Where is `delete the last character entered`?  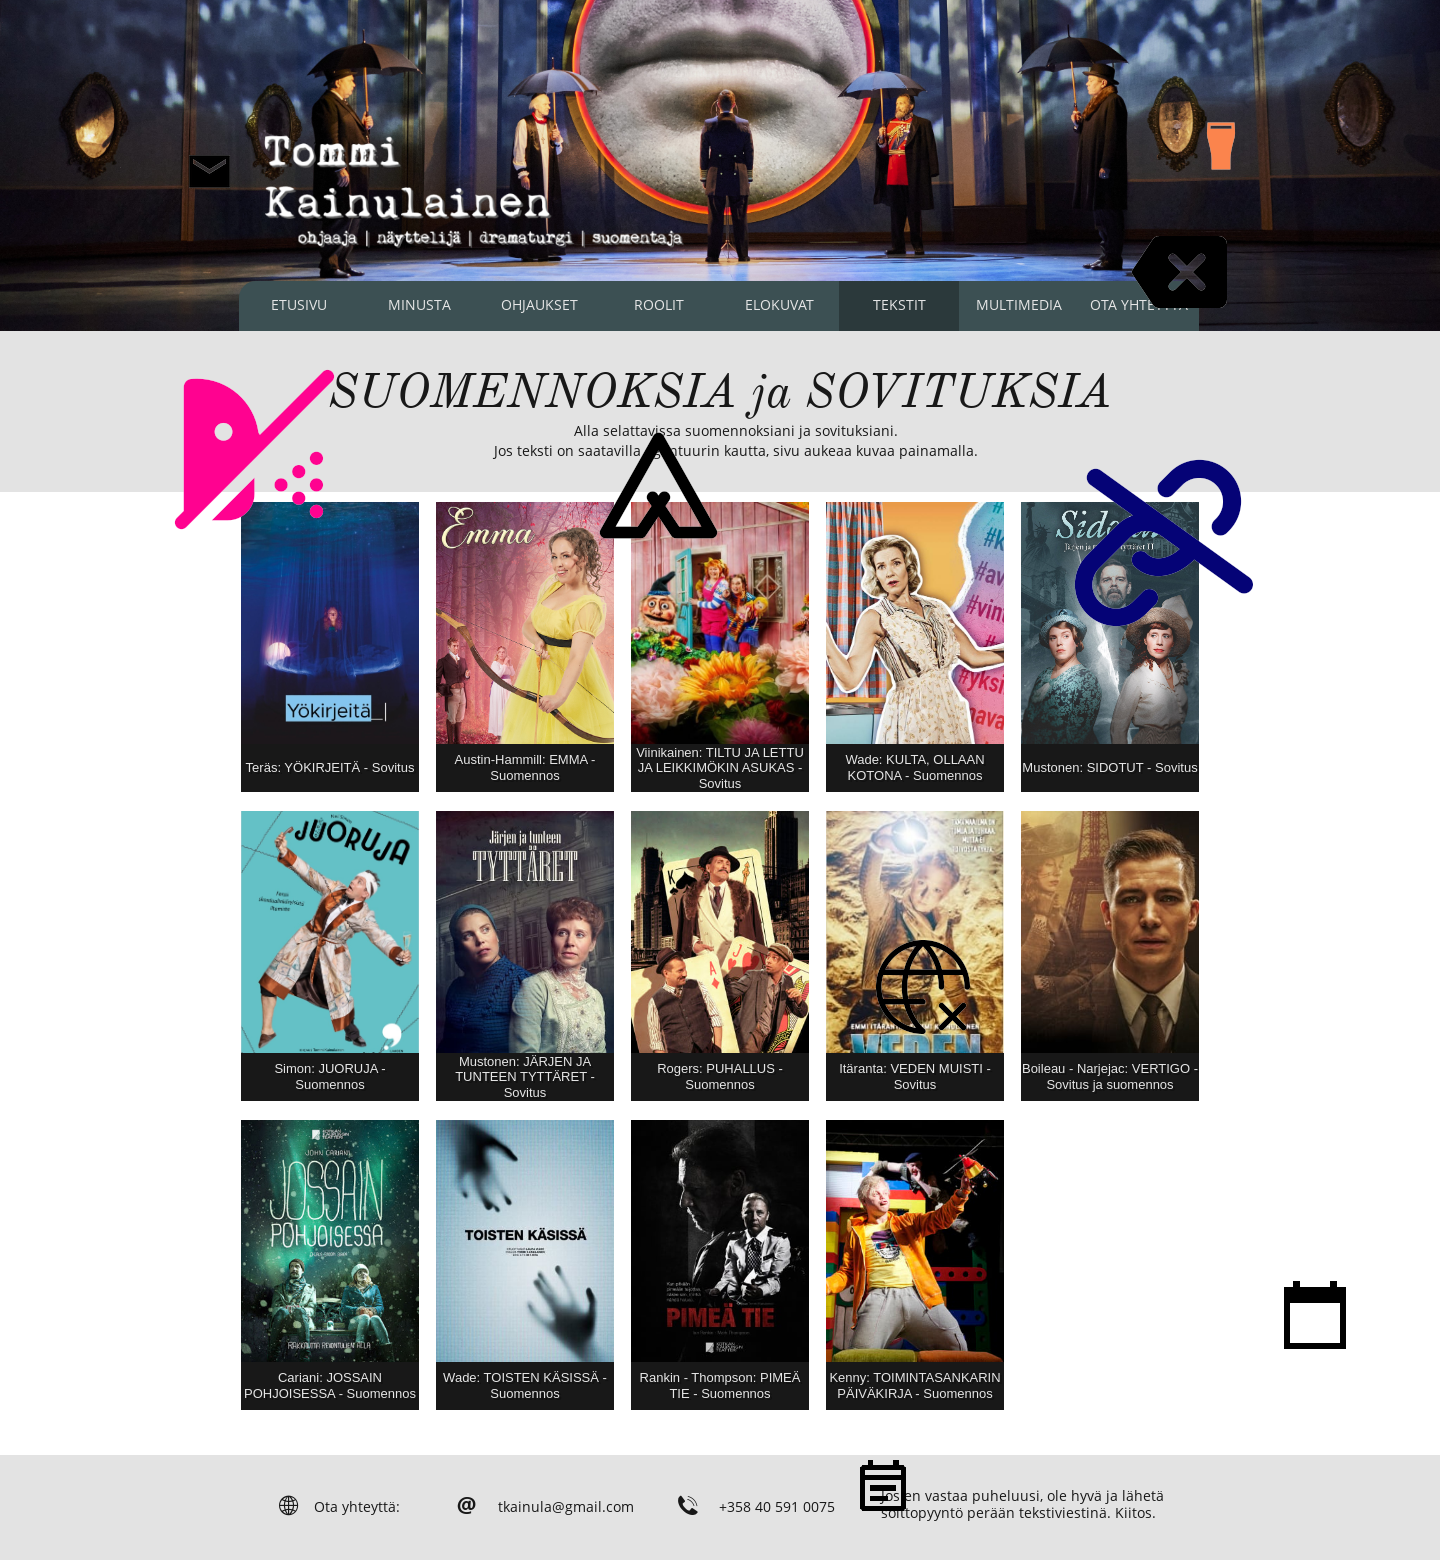 delete the last character entered is located at coordinates (1179, 272).